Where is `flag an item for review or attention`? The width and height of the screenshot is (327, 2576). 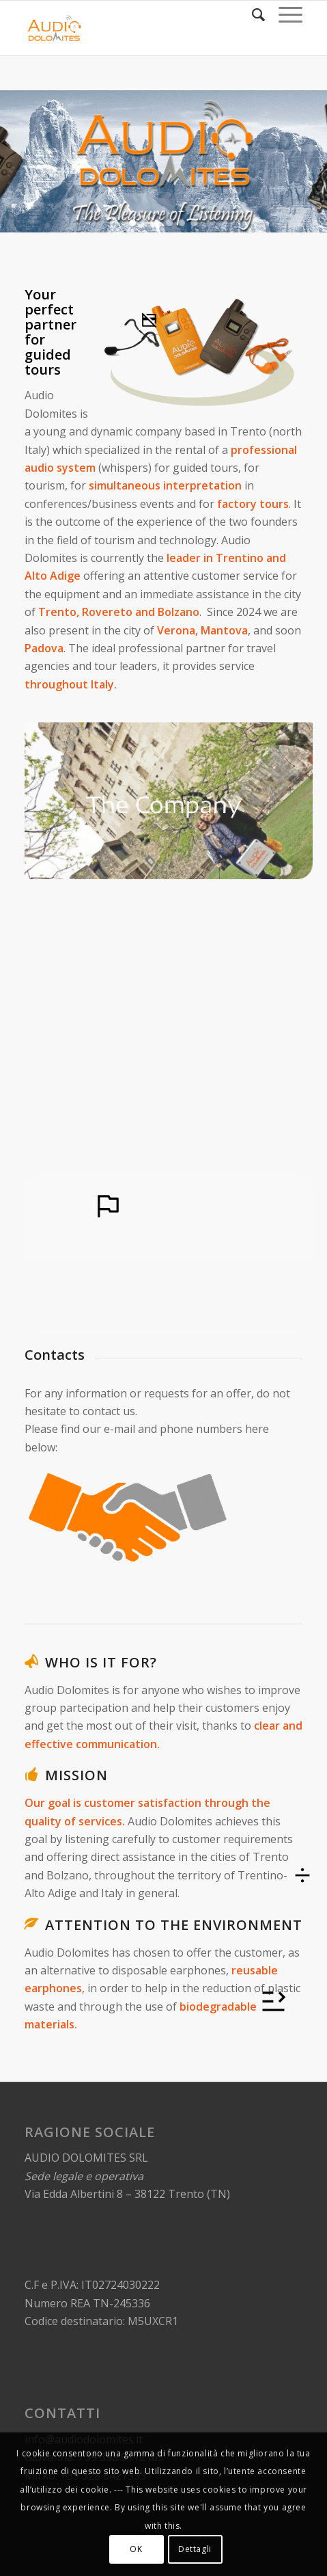 flag an item for review or attention is located at coordinates (108, 1205).